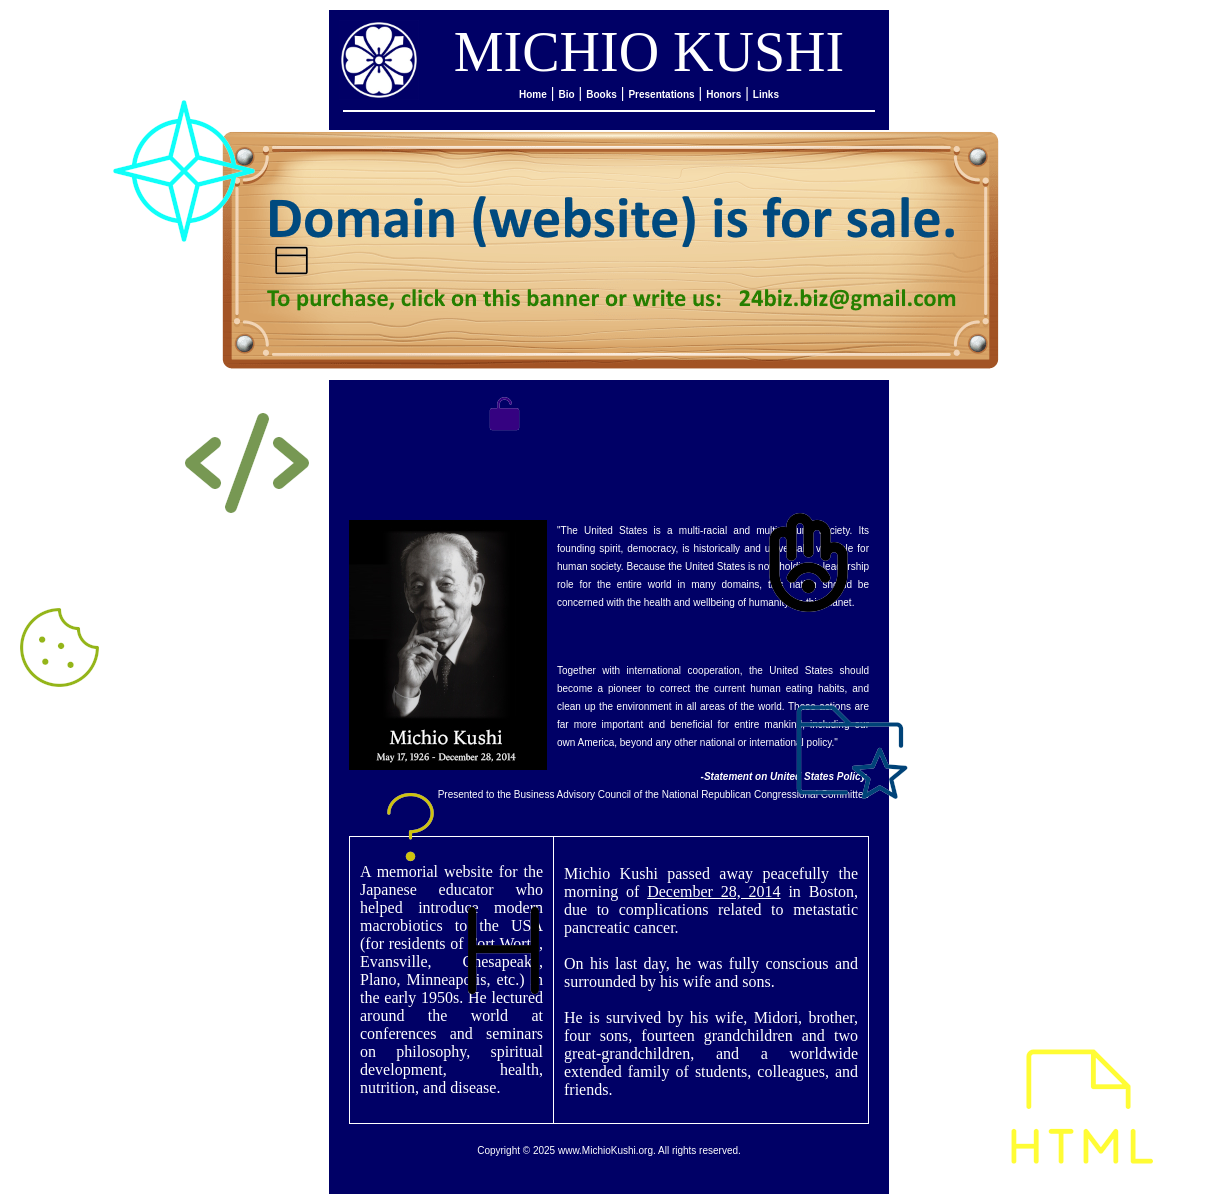 The width and height of the screenshot is (1218, 1202). What do you see at coordinates (247, 463) in the screenshot?
I see `view or edit source code` at bounding box center [247, 463].